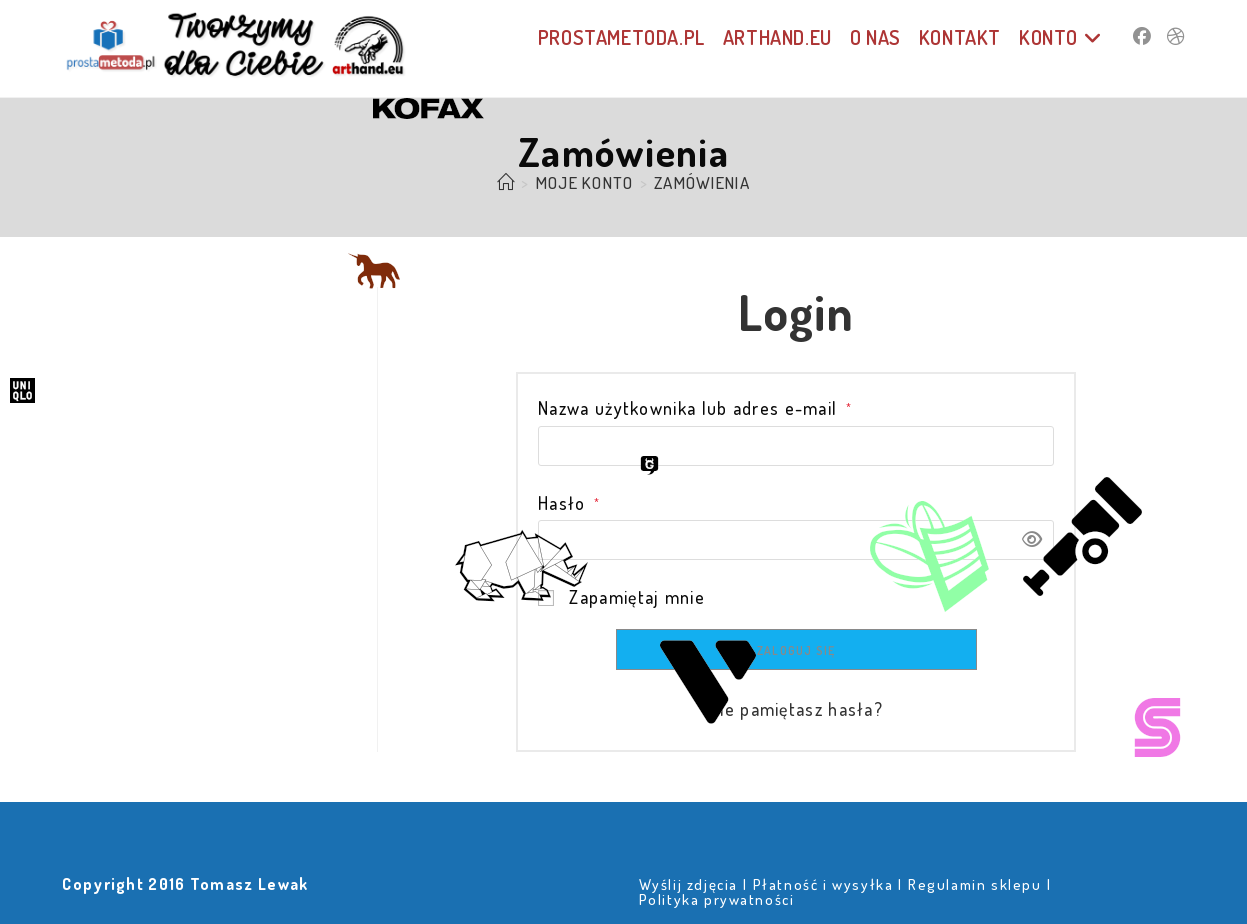 The height and width of the screenshot is (924, 1247). I want to click on supercrease brand logo, so click(521, 565).